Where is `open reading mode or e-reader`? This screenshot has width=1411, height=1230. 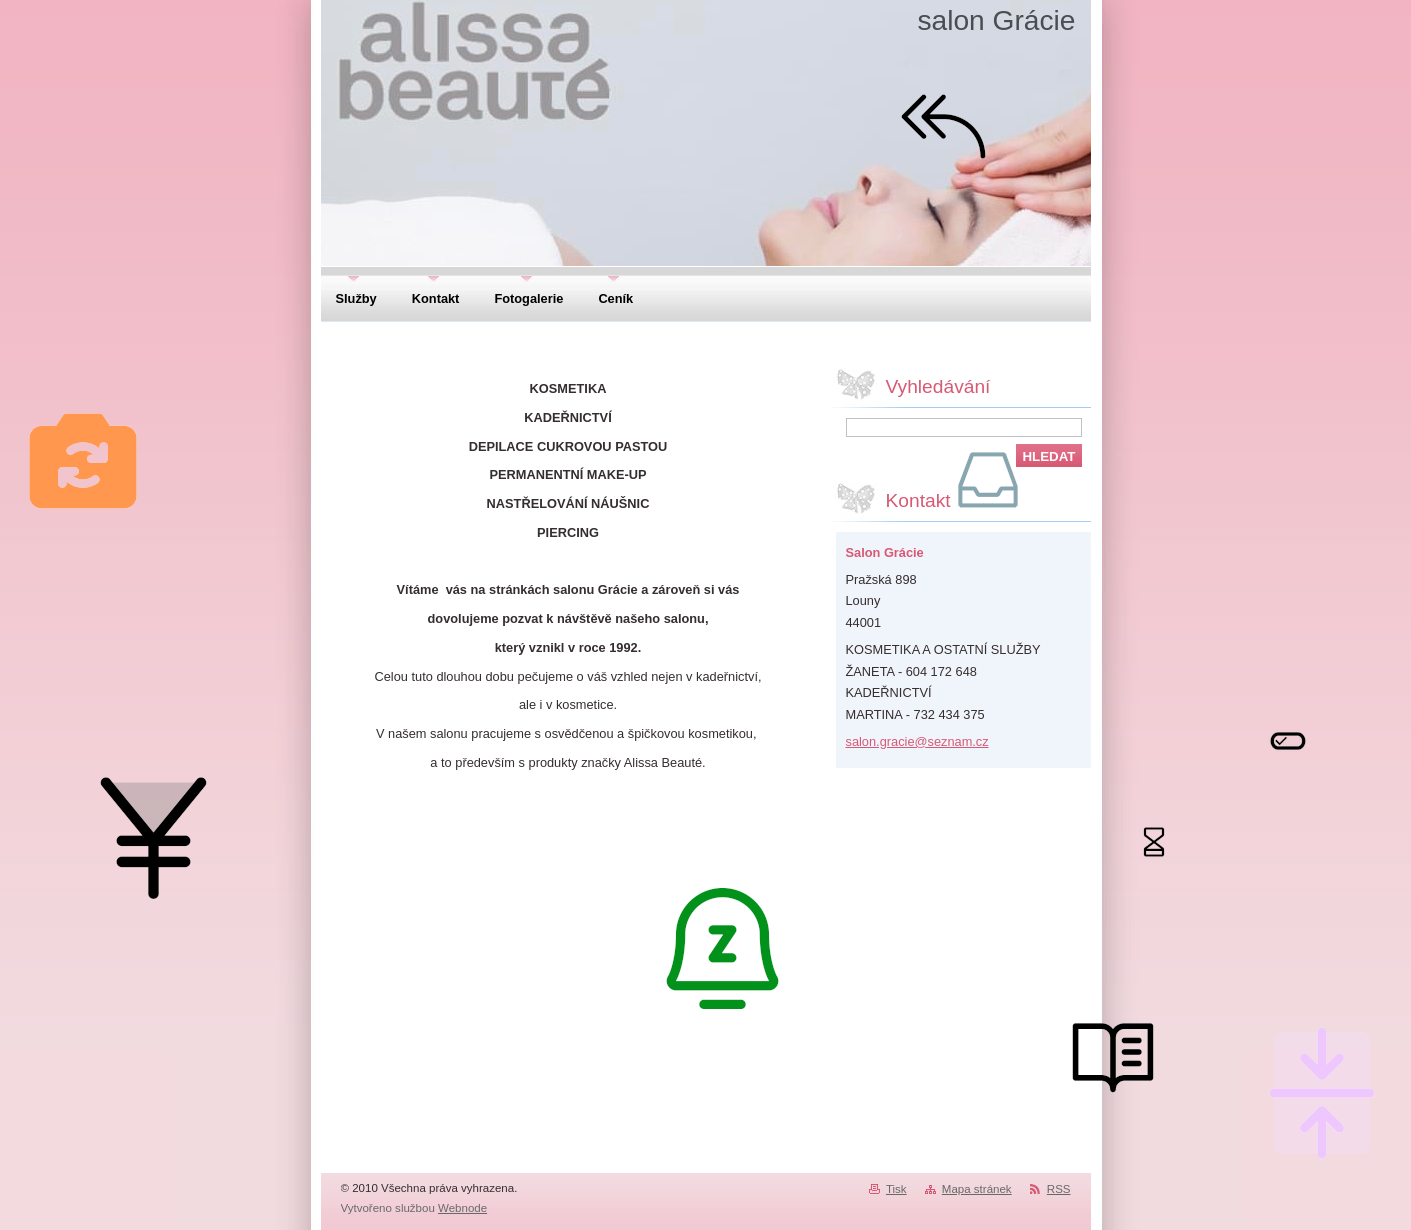
open reading mode or e-reader is located at coordinates (1113, 1052).